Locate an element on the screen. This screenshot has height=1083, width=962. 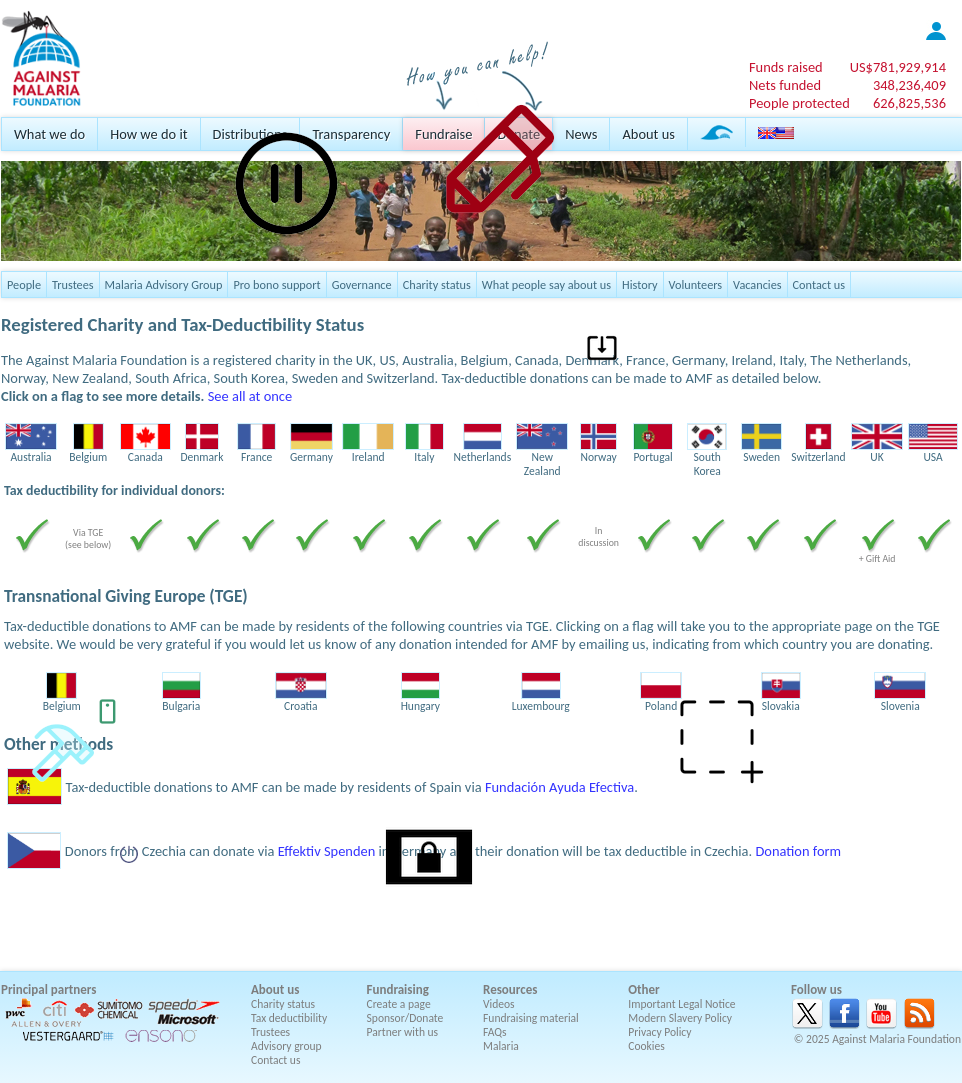
download a system update is located at coordinates (602, 348).